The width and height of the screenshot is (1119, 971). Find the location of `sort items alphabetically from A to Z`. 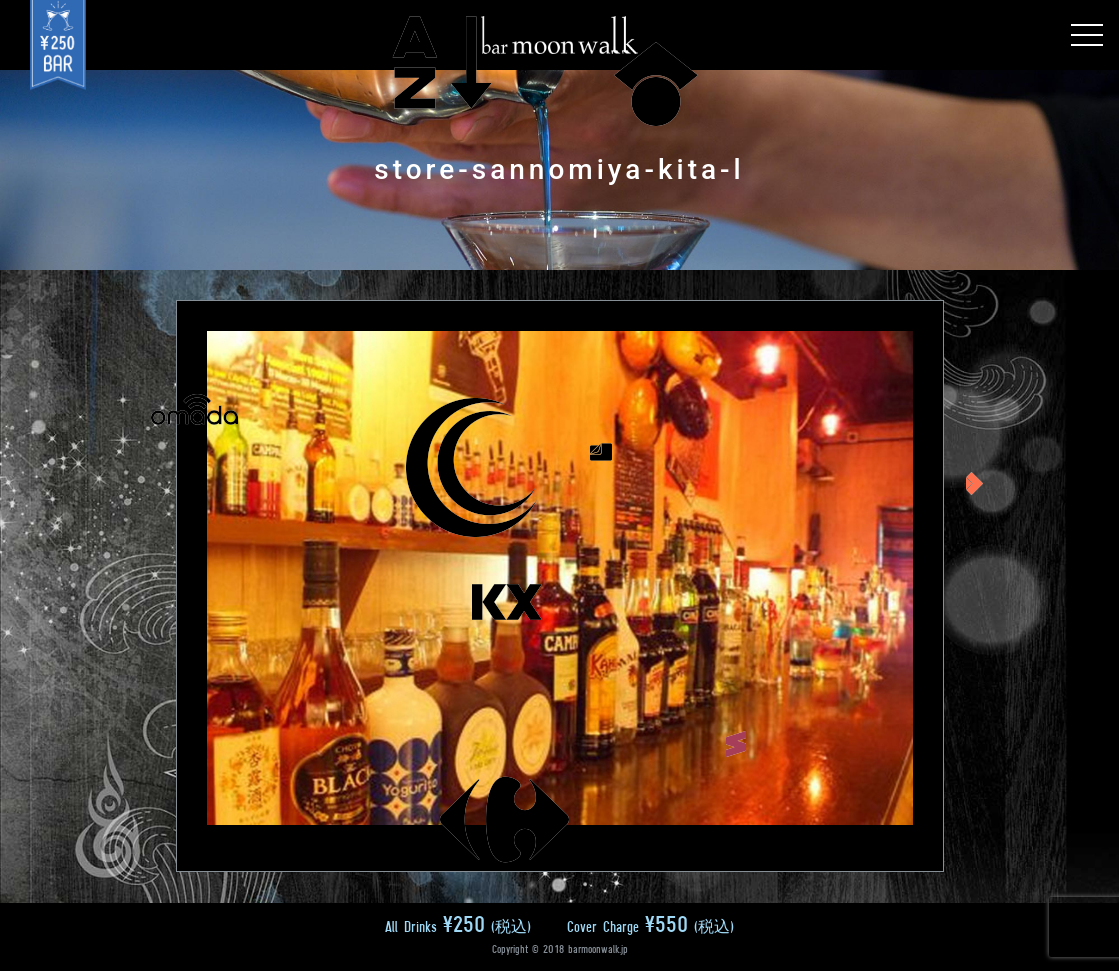

sort items alphabetically from A to Z is located at coordinates (440, 62).